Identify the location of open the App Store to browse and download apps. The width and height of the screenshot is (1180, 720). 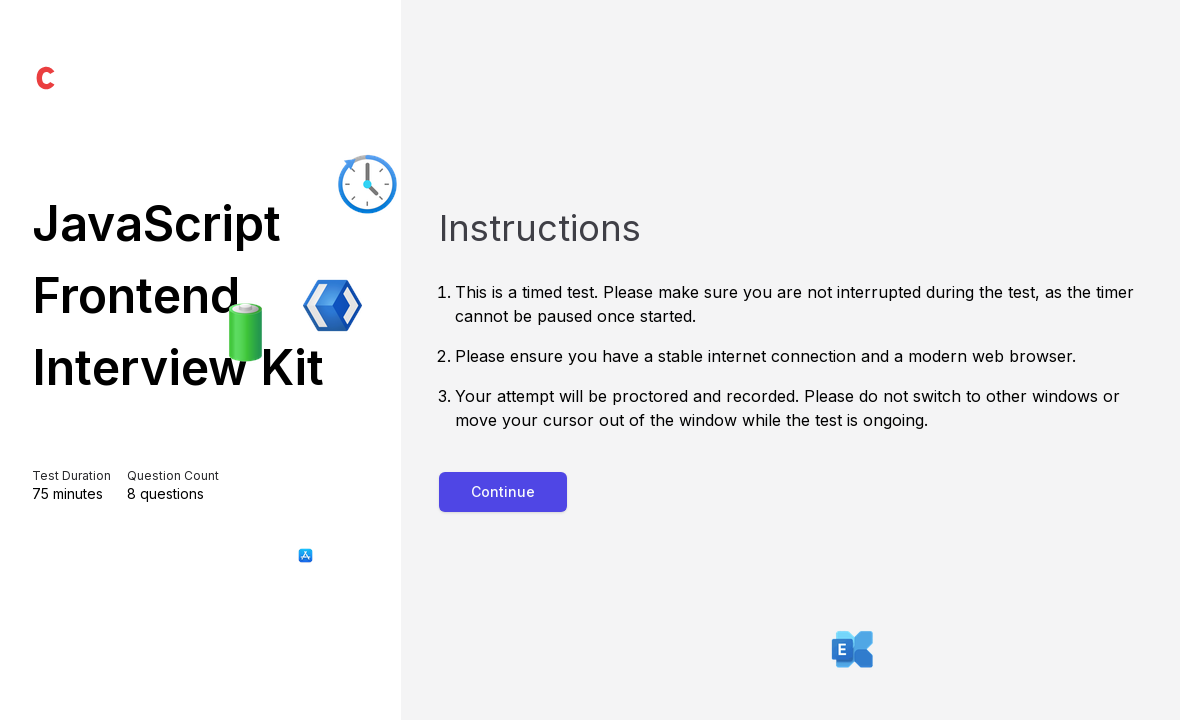
(305, 555).